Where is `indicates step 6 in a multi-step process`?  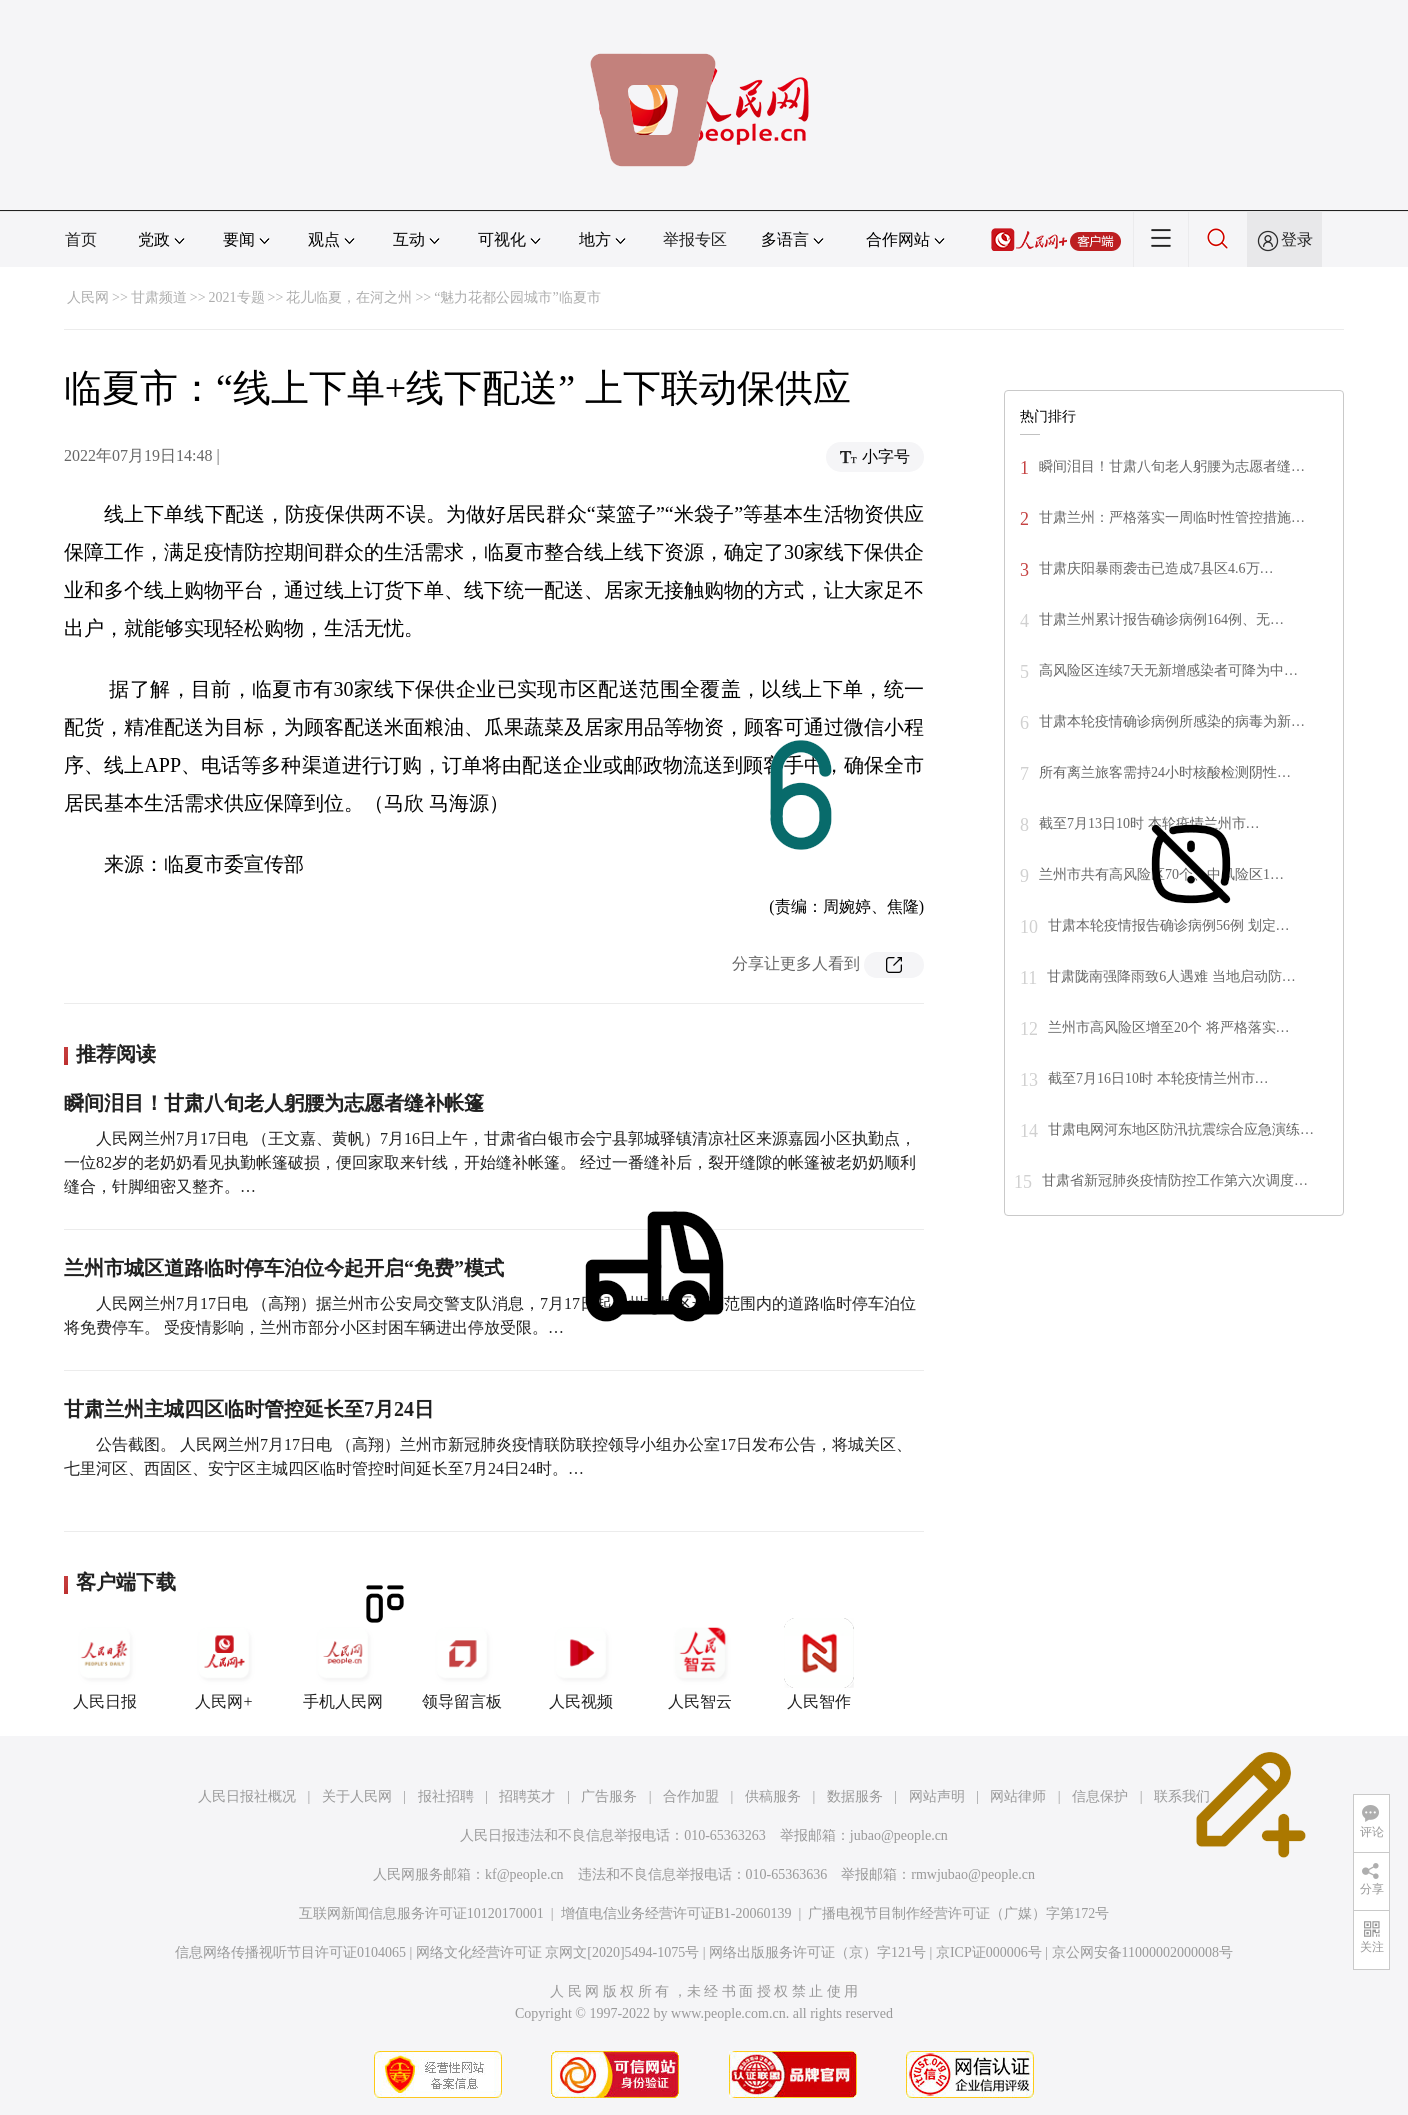 indicates step 6 in a multi-step process is located at coordinates (801, 795).